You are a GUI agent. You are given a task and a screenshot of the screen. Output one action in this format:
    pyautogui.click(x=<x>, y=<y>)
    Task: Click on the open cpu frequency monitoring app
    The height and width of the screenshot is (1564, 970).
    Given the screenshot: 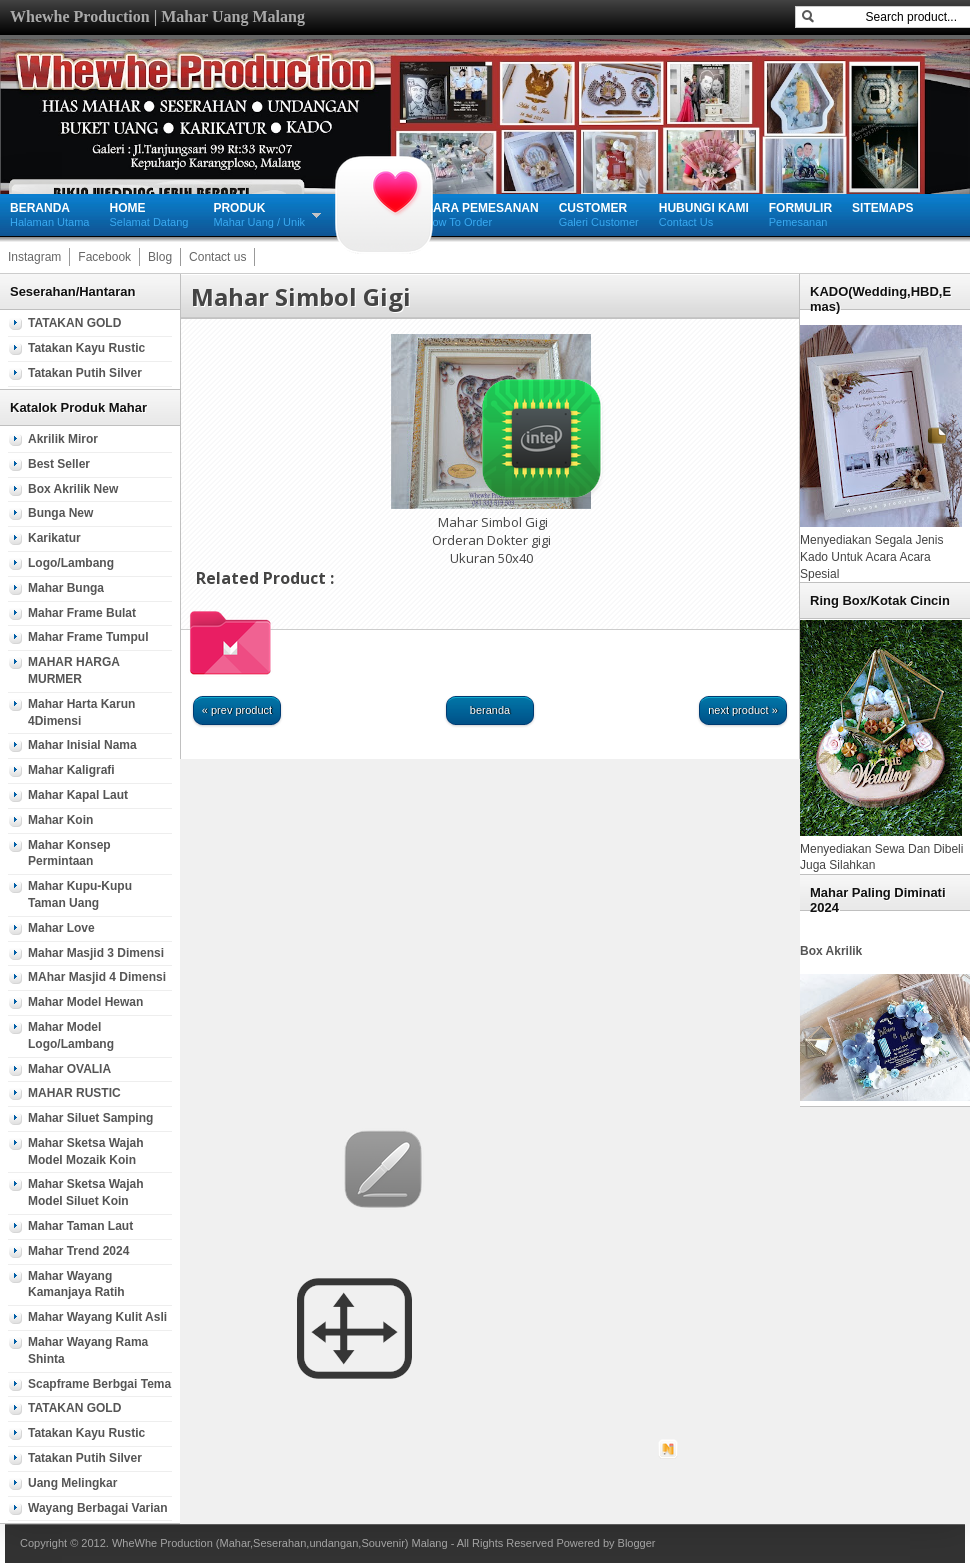 What is the action you would take?
    pyautogui.click(x=541, y=438)
    